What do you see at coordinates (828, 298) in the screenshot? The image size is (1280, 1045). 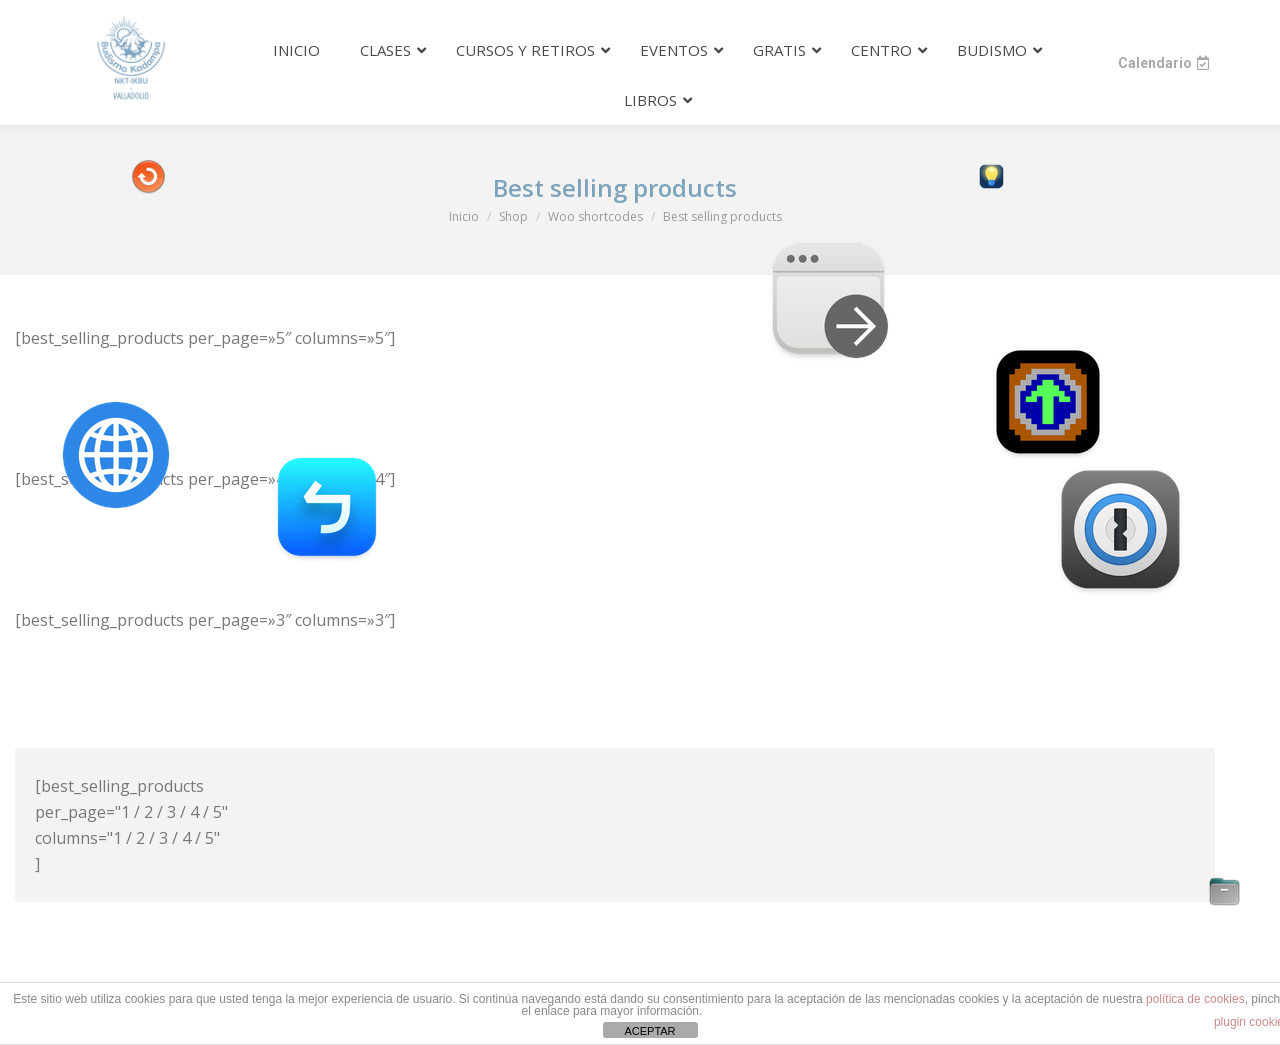 I see `run or execute the current application` at bounding box center [828, 298].